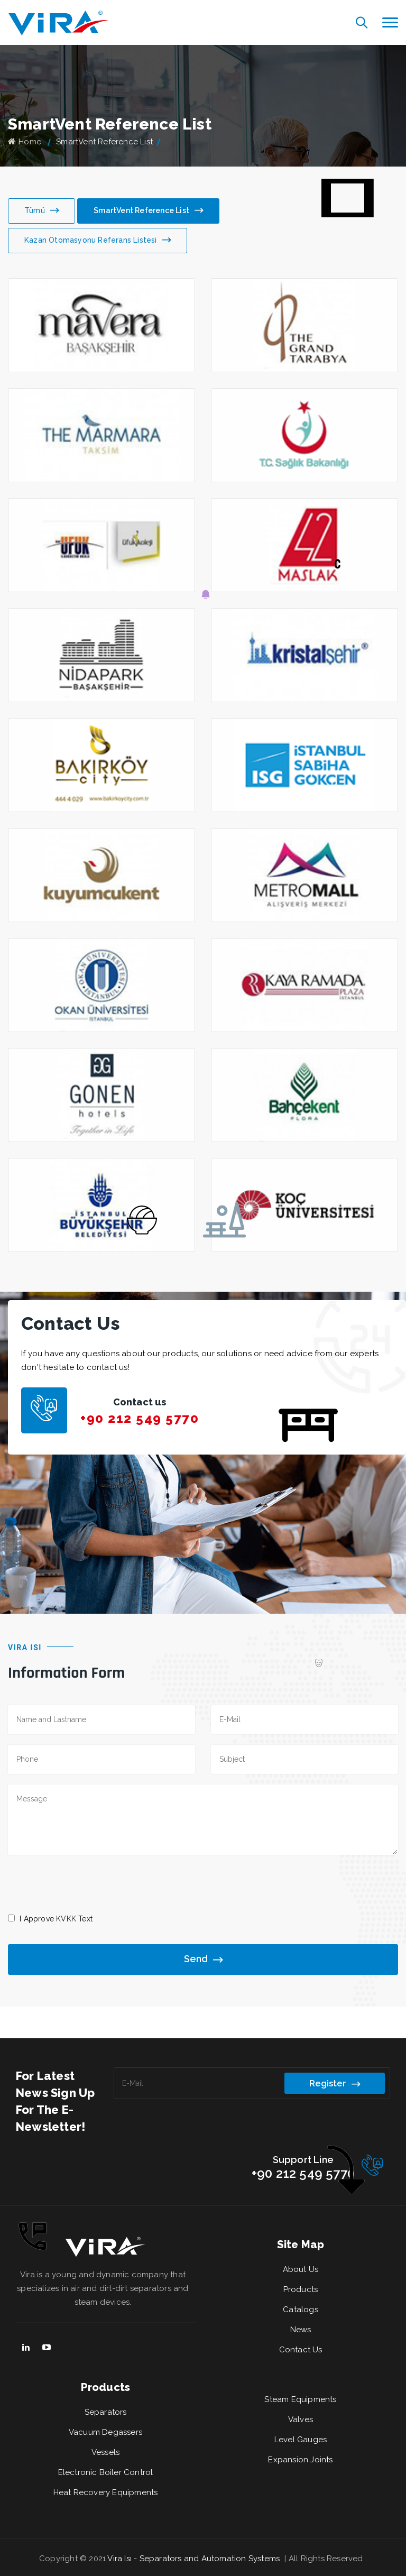  I want to click on access voicemail or phone messages, so click(32, 2236).